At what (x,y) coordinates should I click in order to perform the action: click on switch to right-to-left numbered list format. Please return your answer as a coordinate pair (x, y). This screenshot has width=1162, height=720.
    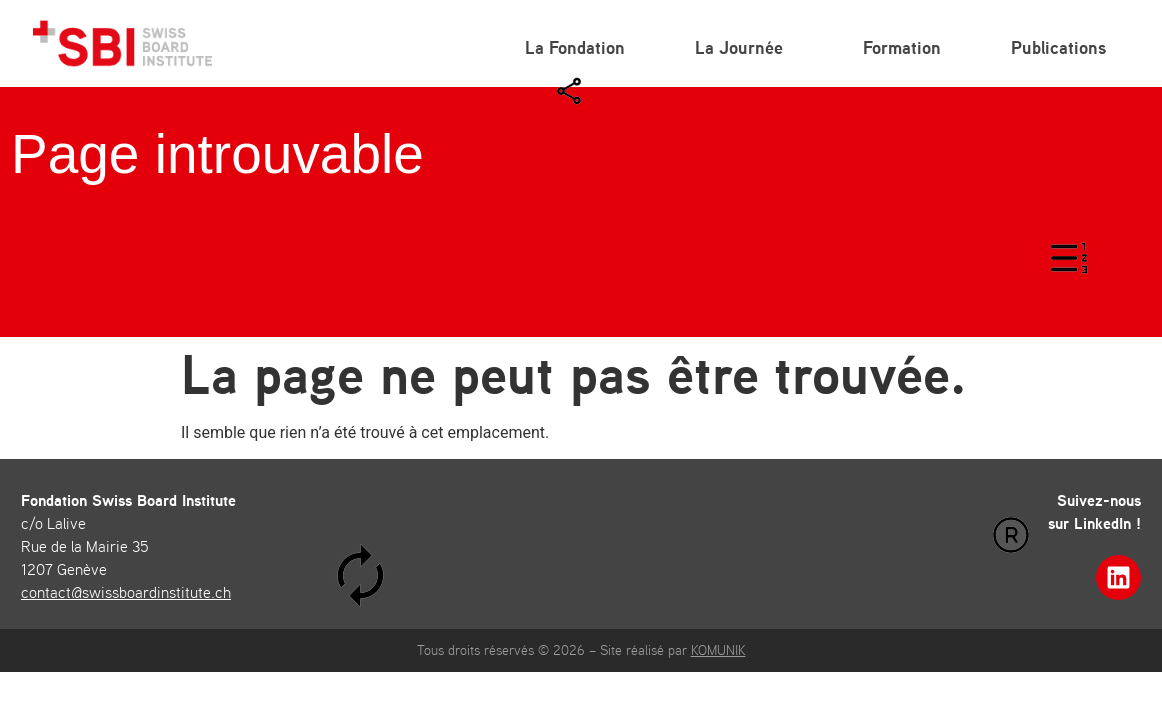
    Looking at the image, I should click on (1070, 258).